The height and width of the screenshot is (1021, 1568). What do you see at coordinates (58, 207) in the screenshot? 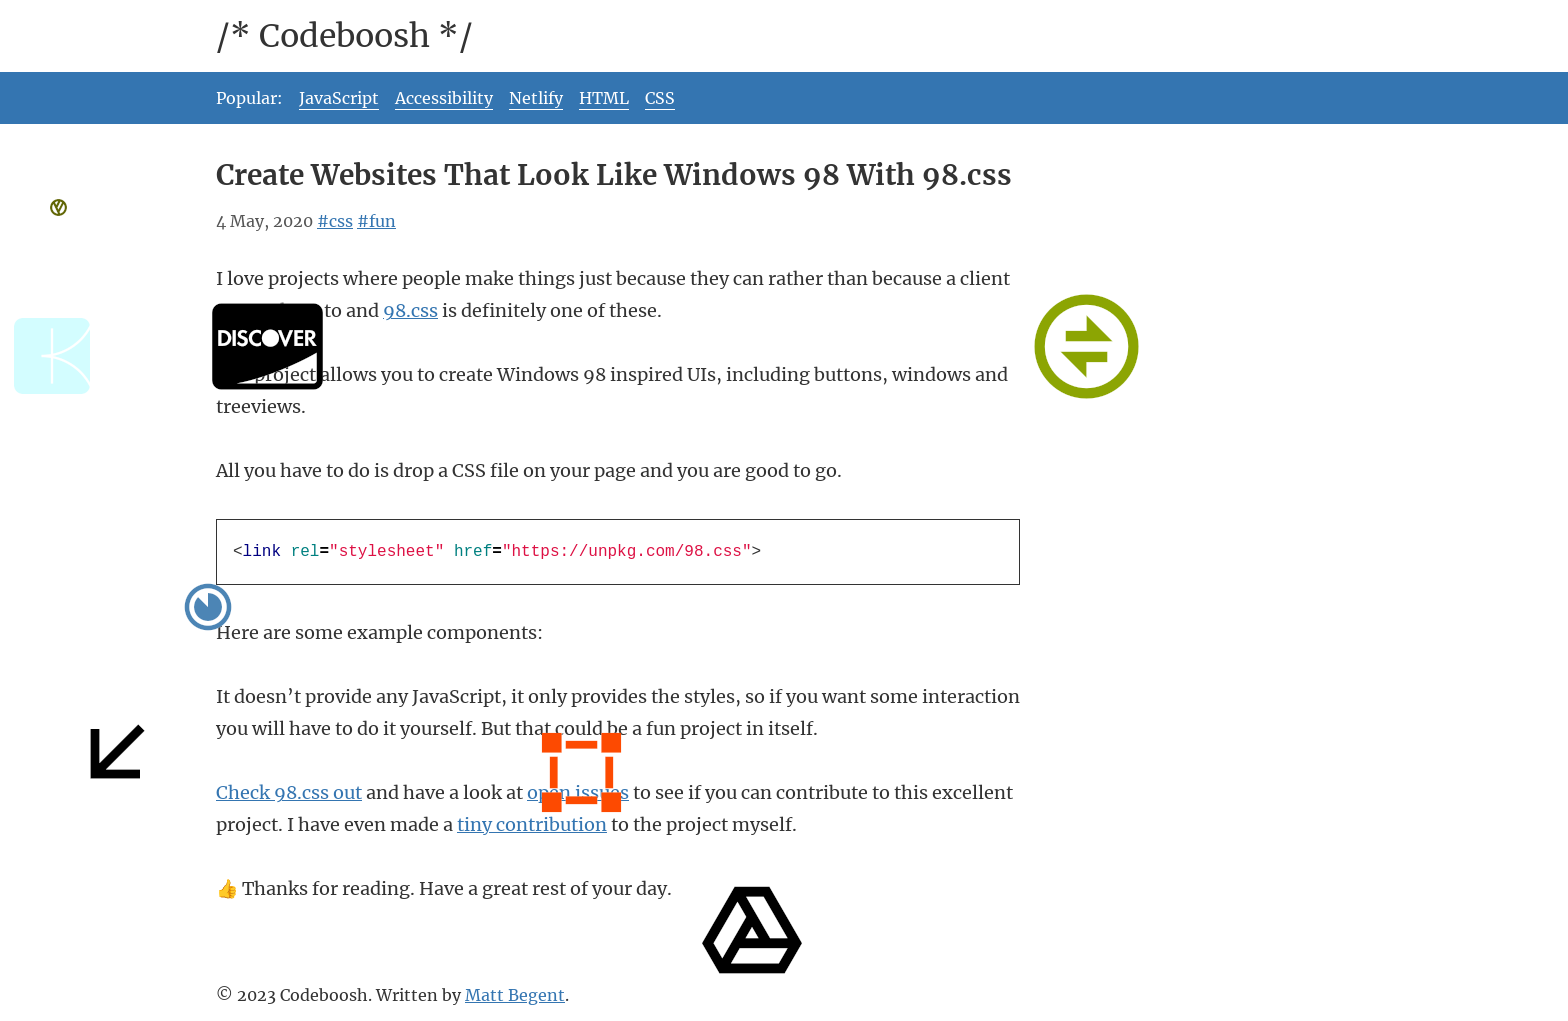
I see `fozzy hosting service logo` at bounding box center [58, 207].